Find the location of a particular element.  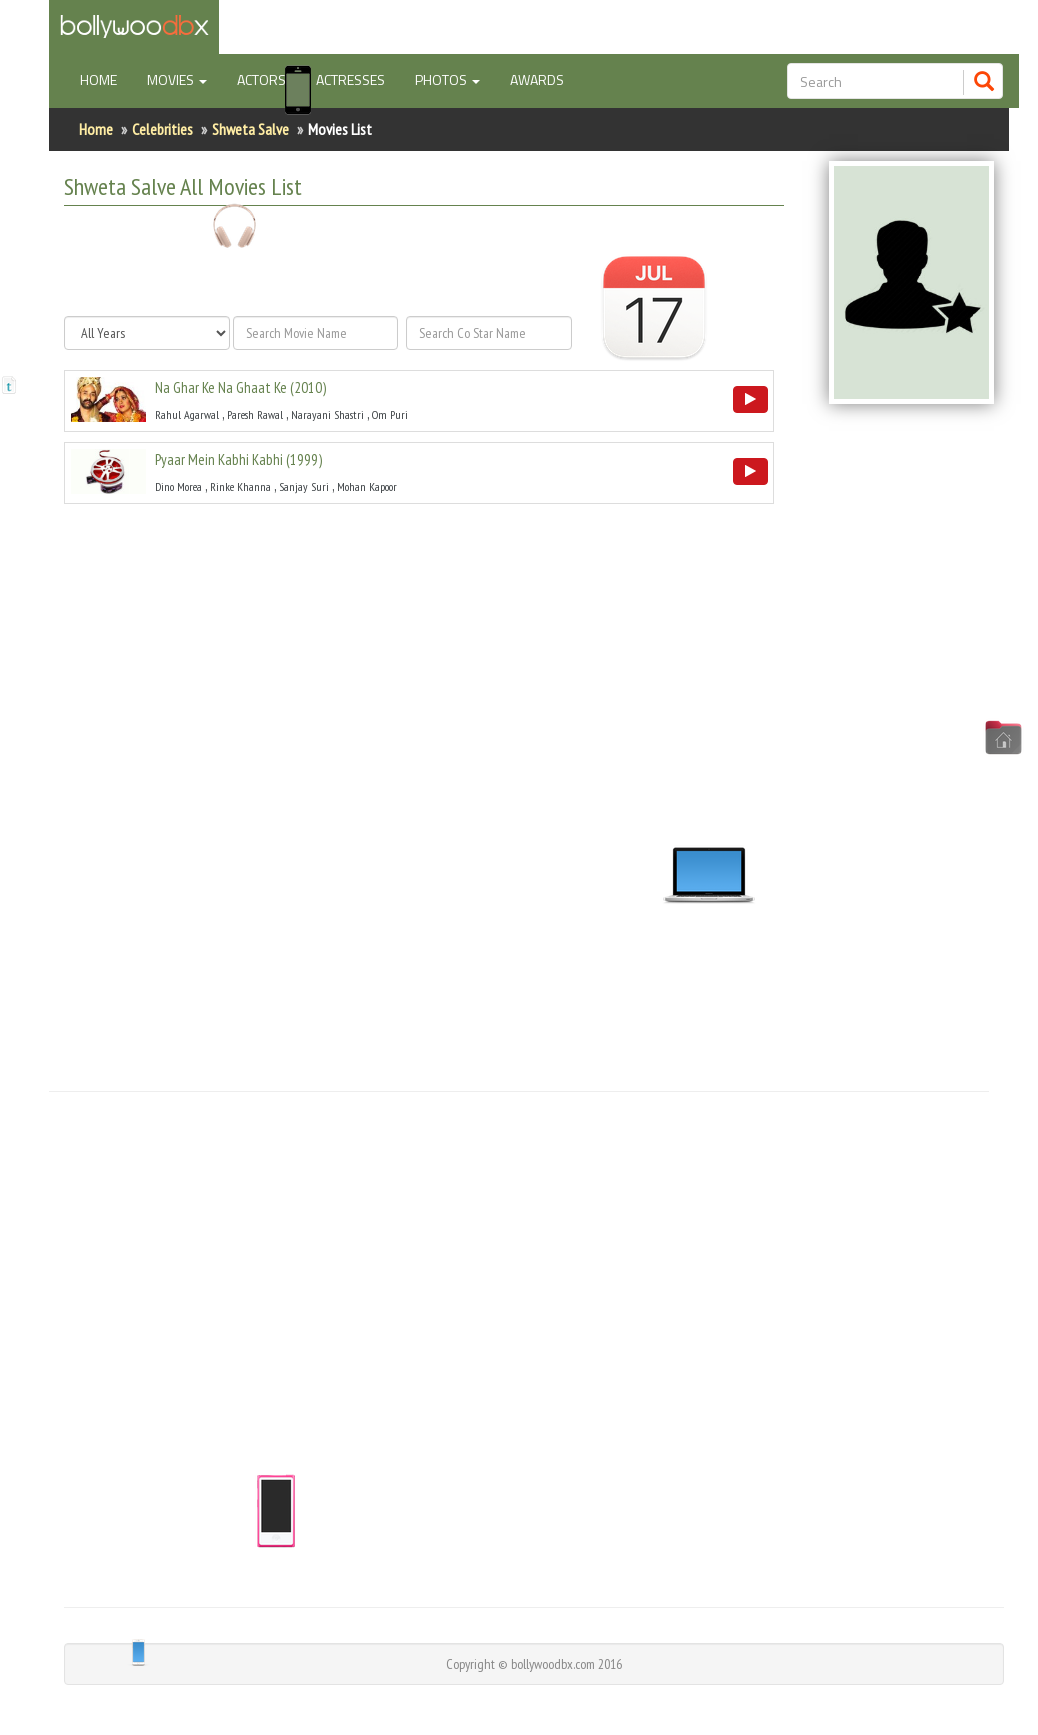

iPhone device in sidebar navigation is located at coordinates (298, 90).